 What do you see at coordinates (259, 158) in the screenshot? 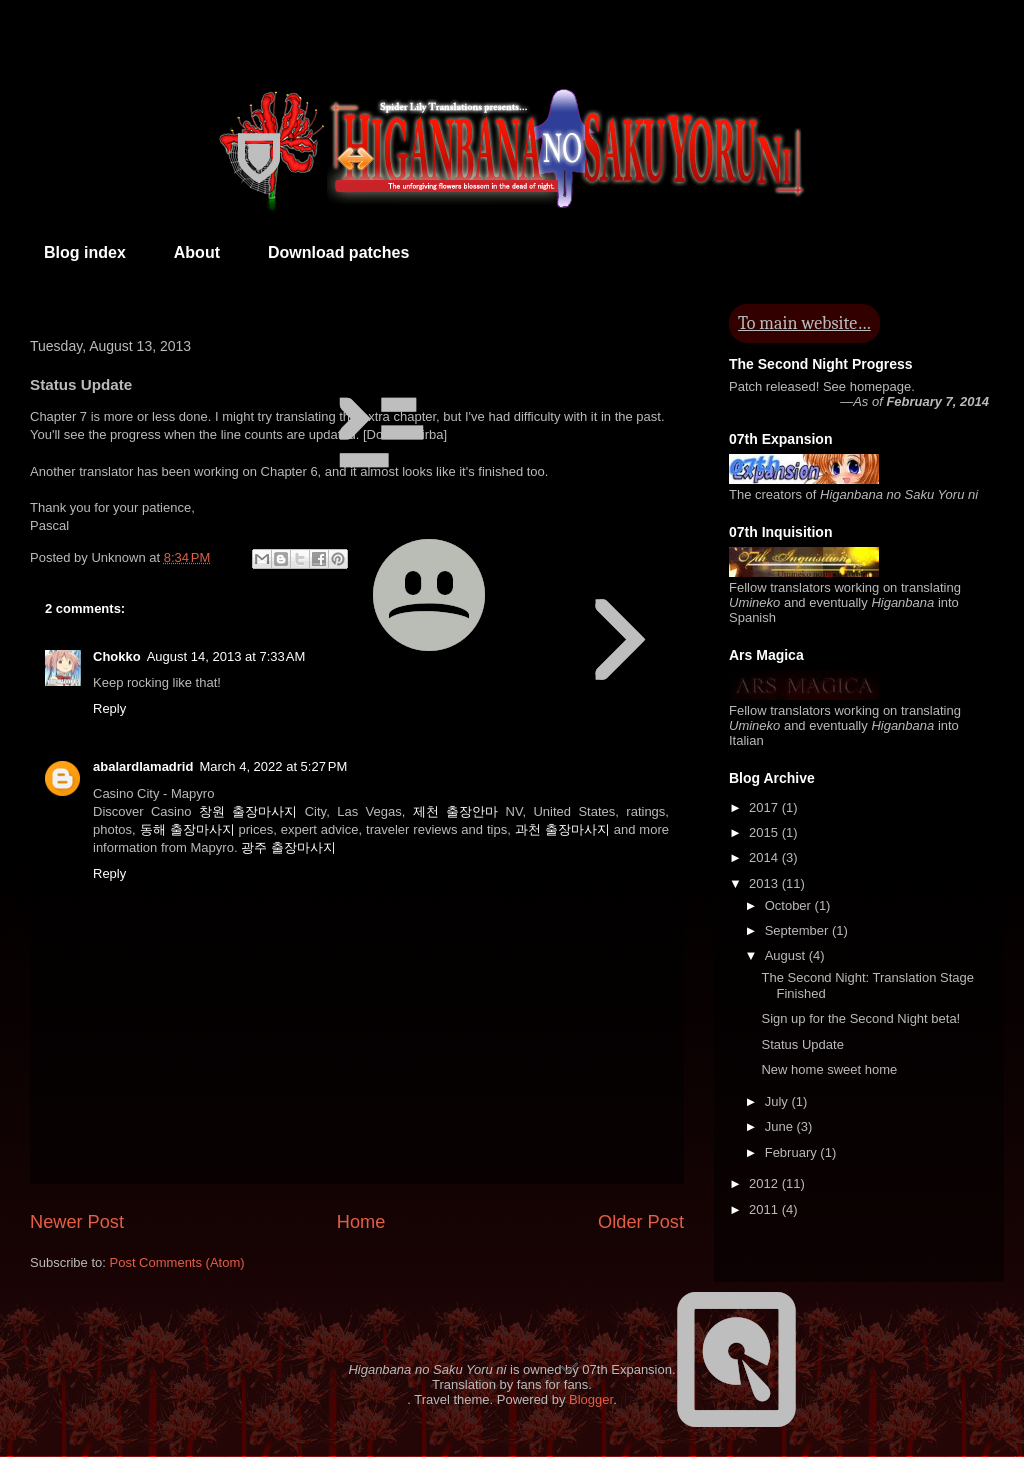
I see `indicates high security status` at bounding box center [259, 158].